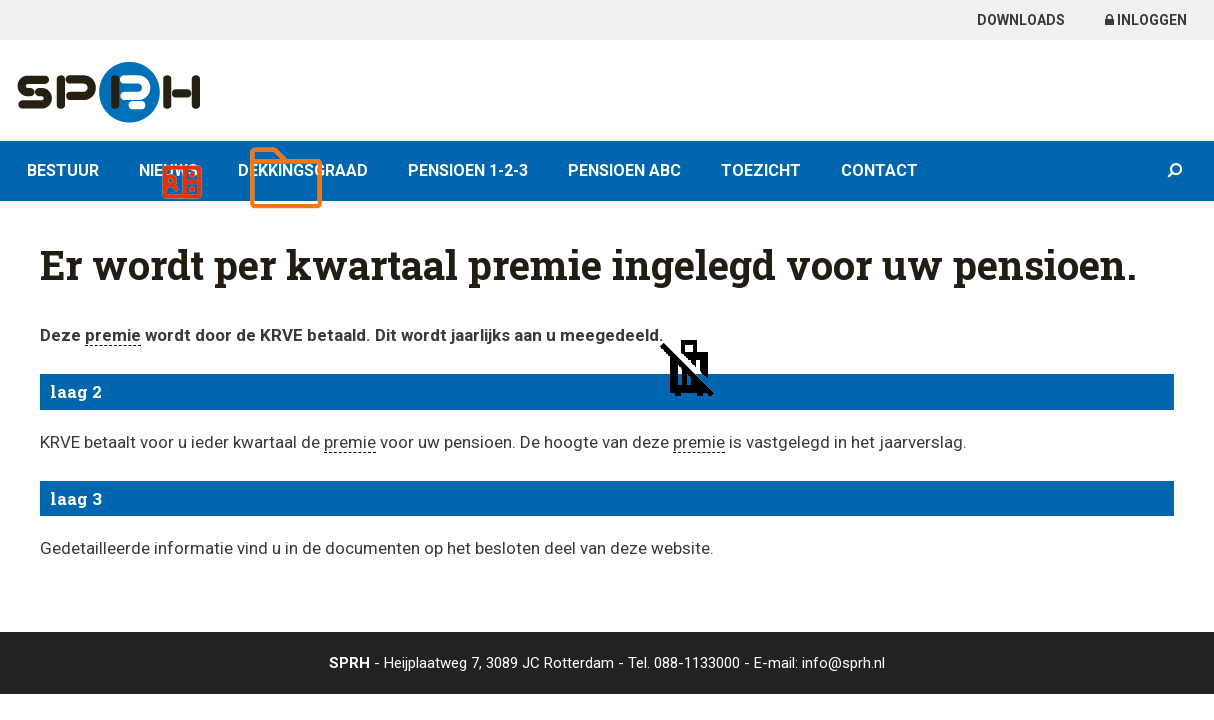 This screenshot has width=1214, height=720. Describe the element at coordinates (286, 178) in the screenshot. I see `open folder to view files` at that location.